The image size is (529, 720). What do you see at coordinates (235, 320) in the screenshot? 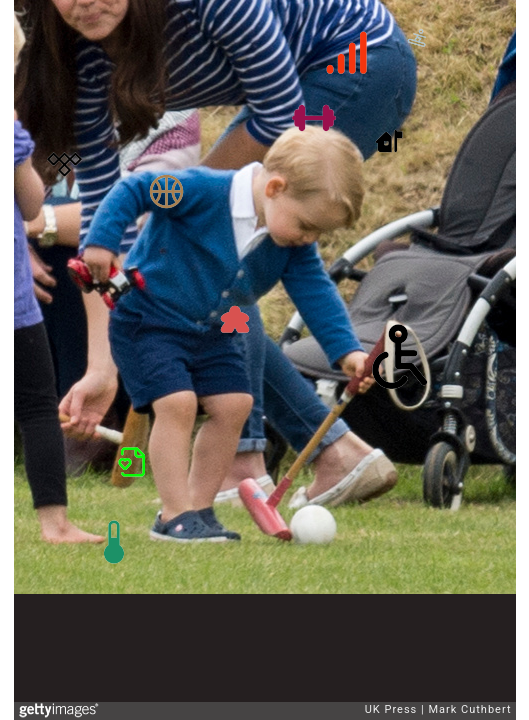
I see `access board game or tabletop gaming features` at bounding box center [235, 320].